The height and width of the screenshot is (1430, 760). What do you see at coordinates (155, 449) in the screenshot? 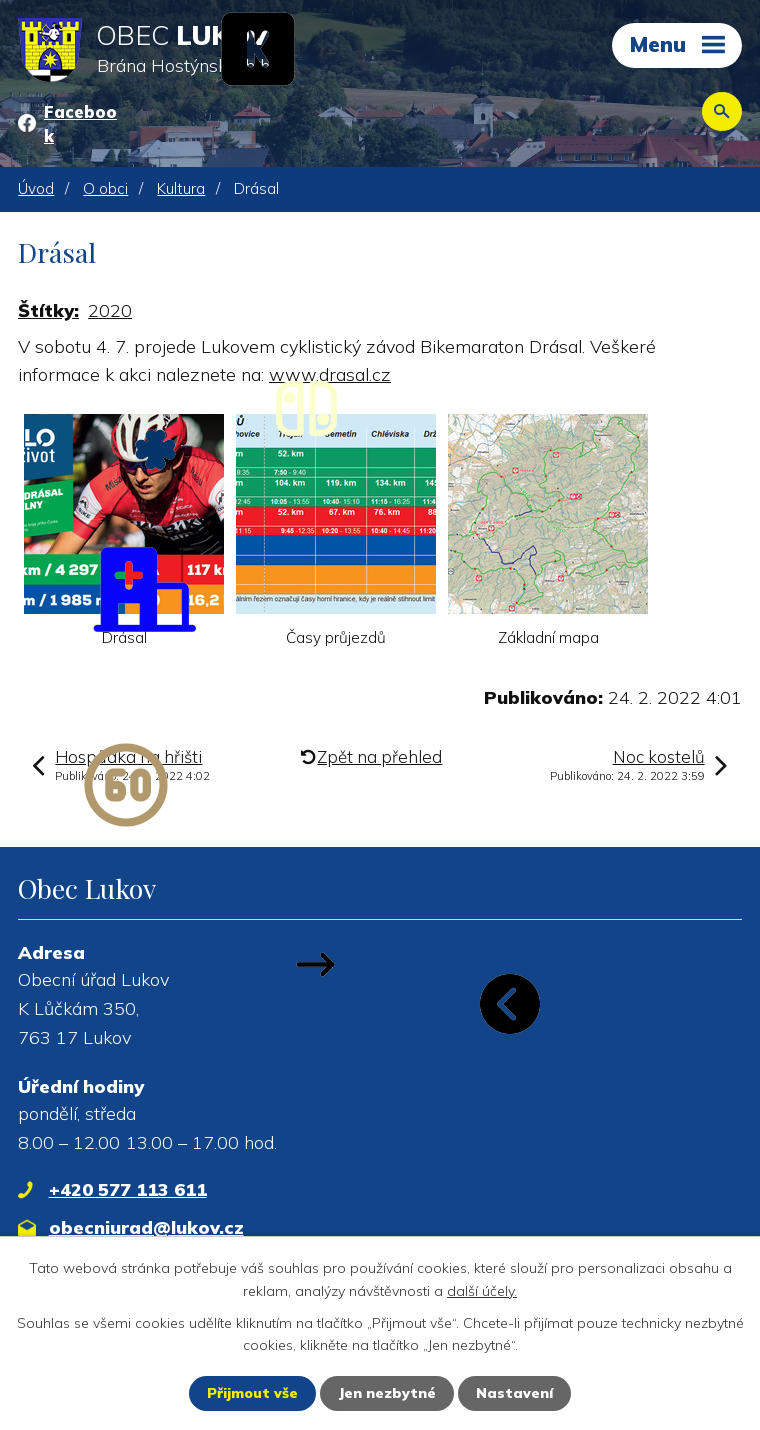
I see `indicates a lucky or bonus reward` at bounding box center [155, 449].